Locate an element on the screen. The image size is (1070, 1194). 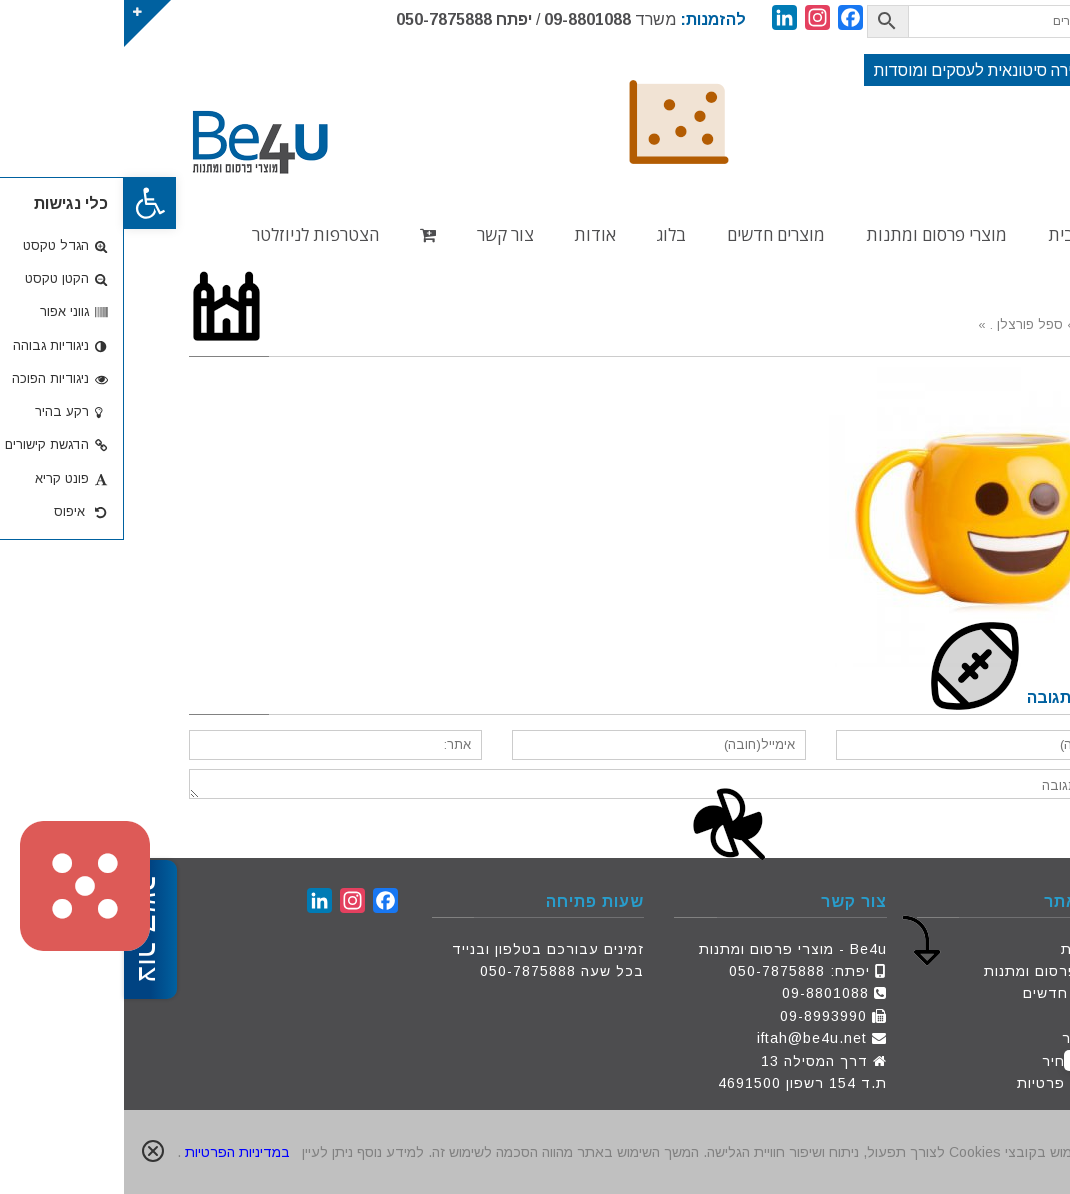
view scatter plot data visualization is located at coordinates (679, 122).